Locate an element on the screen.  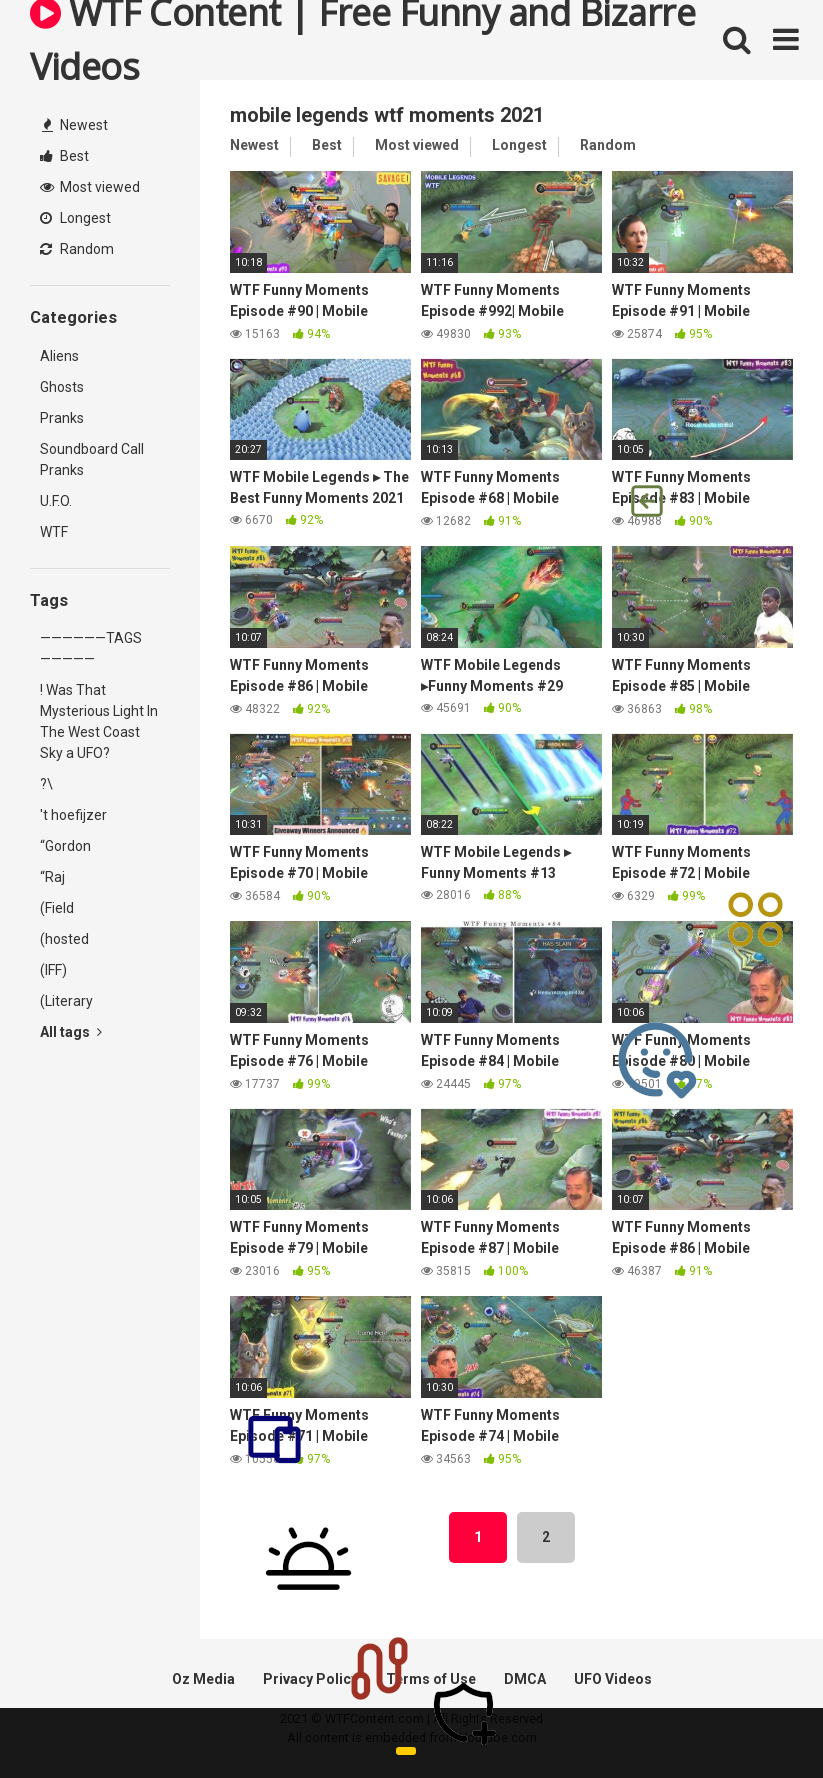
go back to the previous screen is located at coordinates (647, 501).